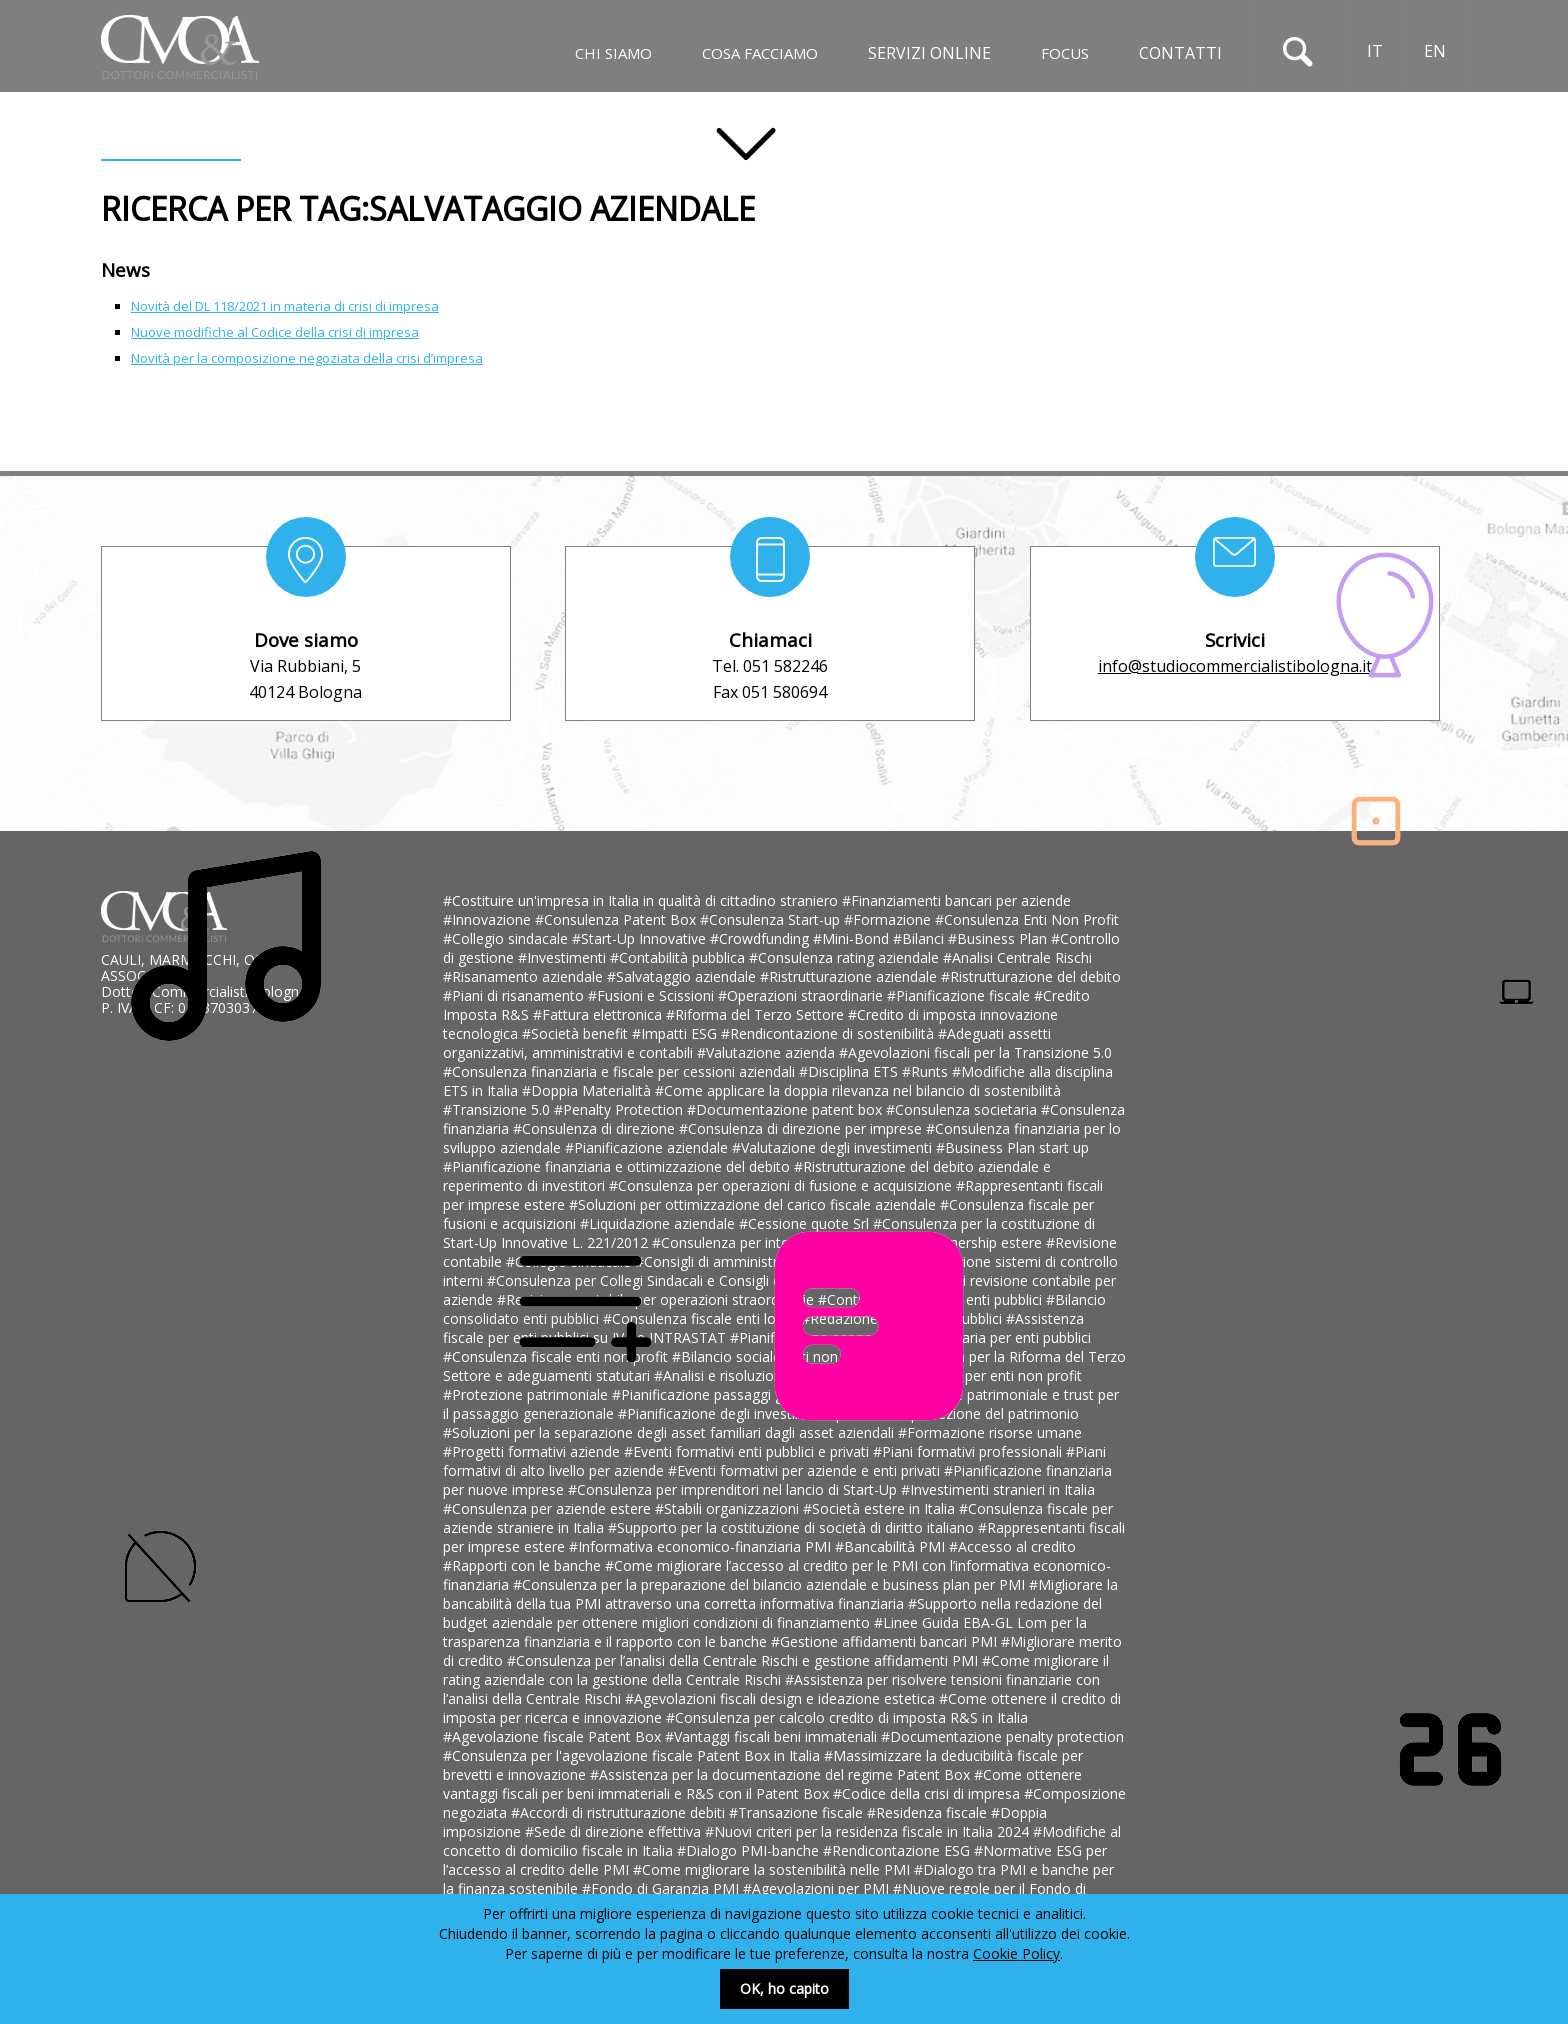  What do you see at coordinates (1450, 1749) in the screenshot?
I see `indicates item number 26 in a list or sequence` at bounding box center [1450, 1749].